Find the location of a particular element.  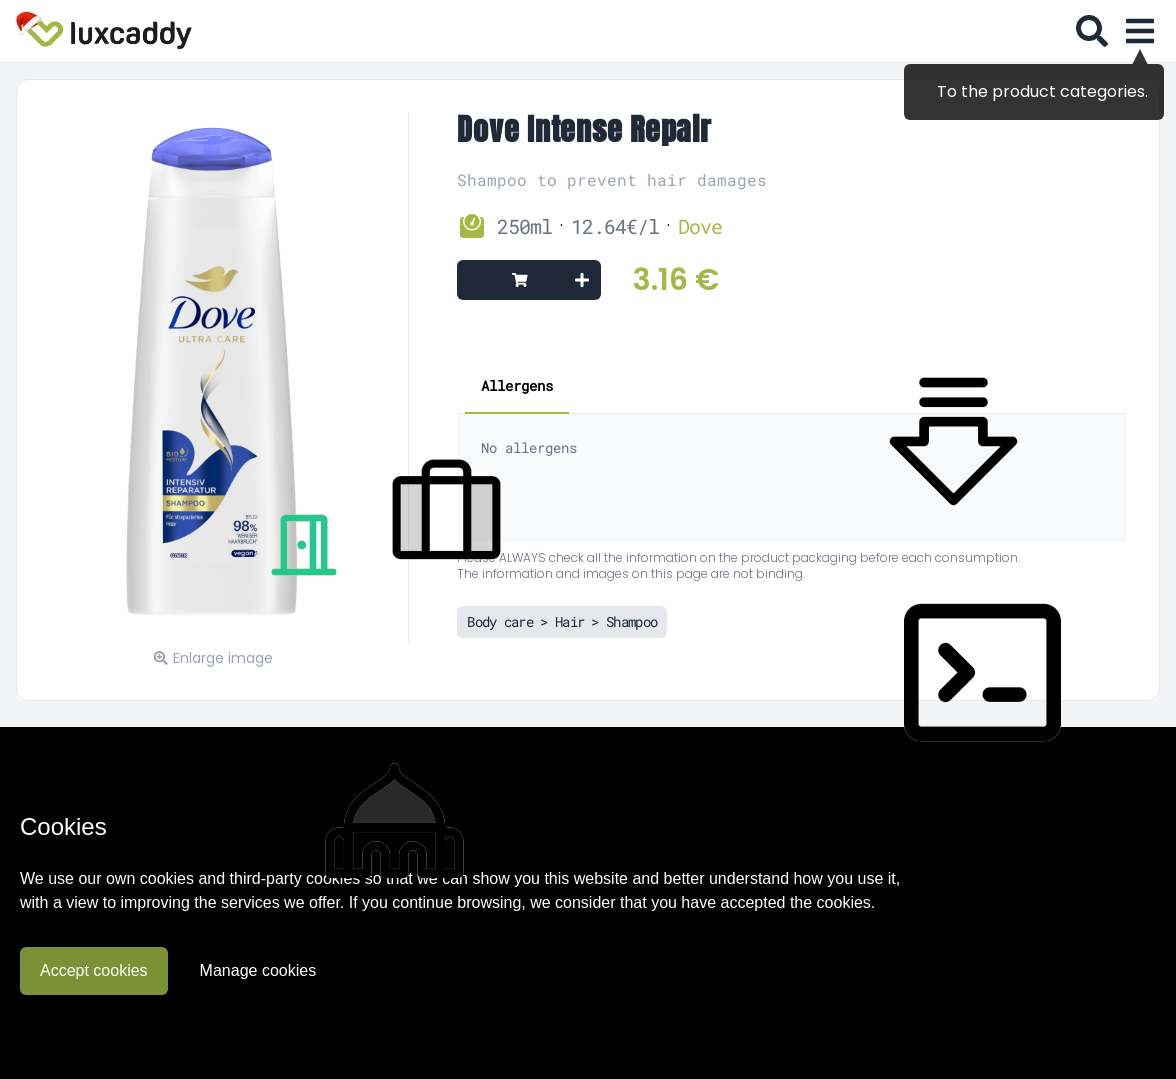

download file or content is located at coordinates (953, 436).